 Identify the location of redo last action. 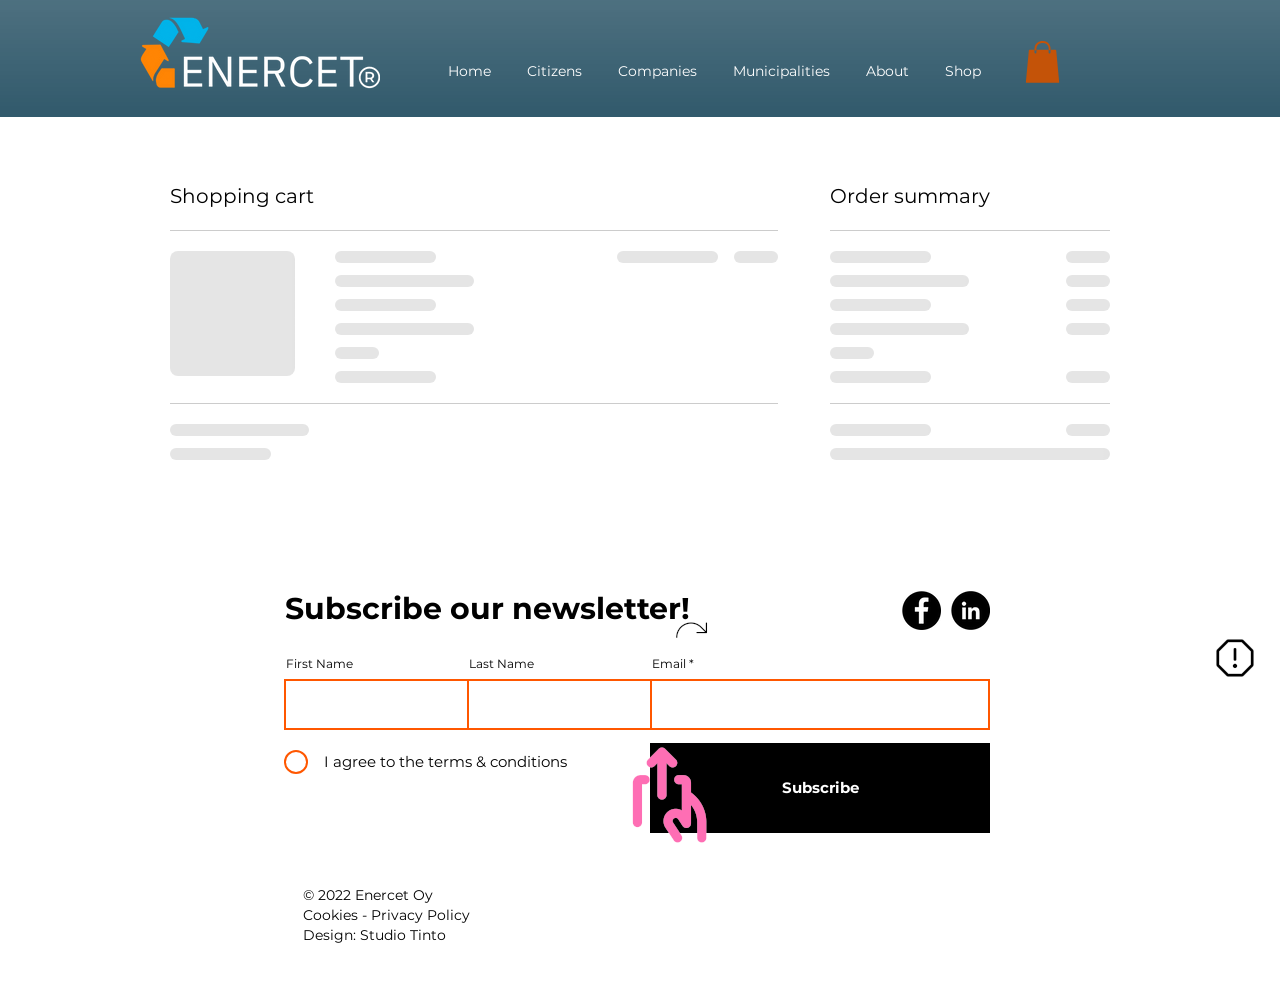
(691, 629).